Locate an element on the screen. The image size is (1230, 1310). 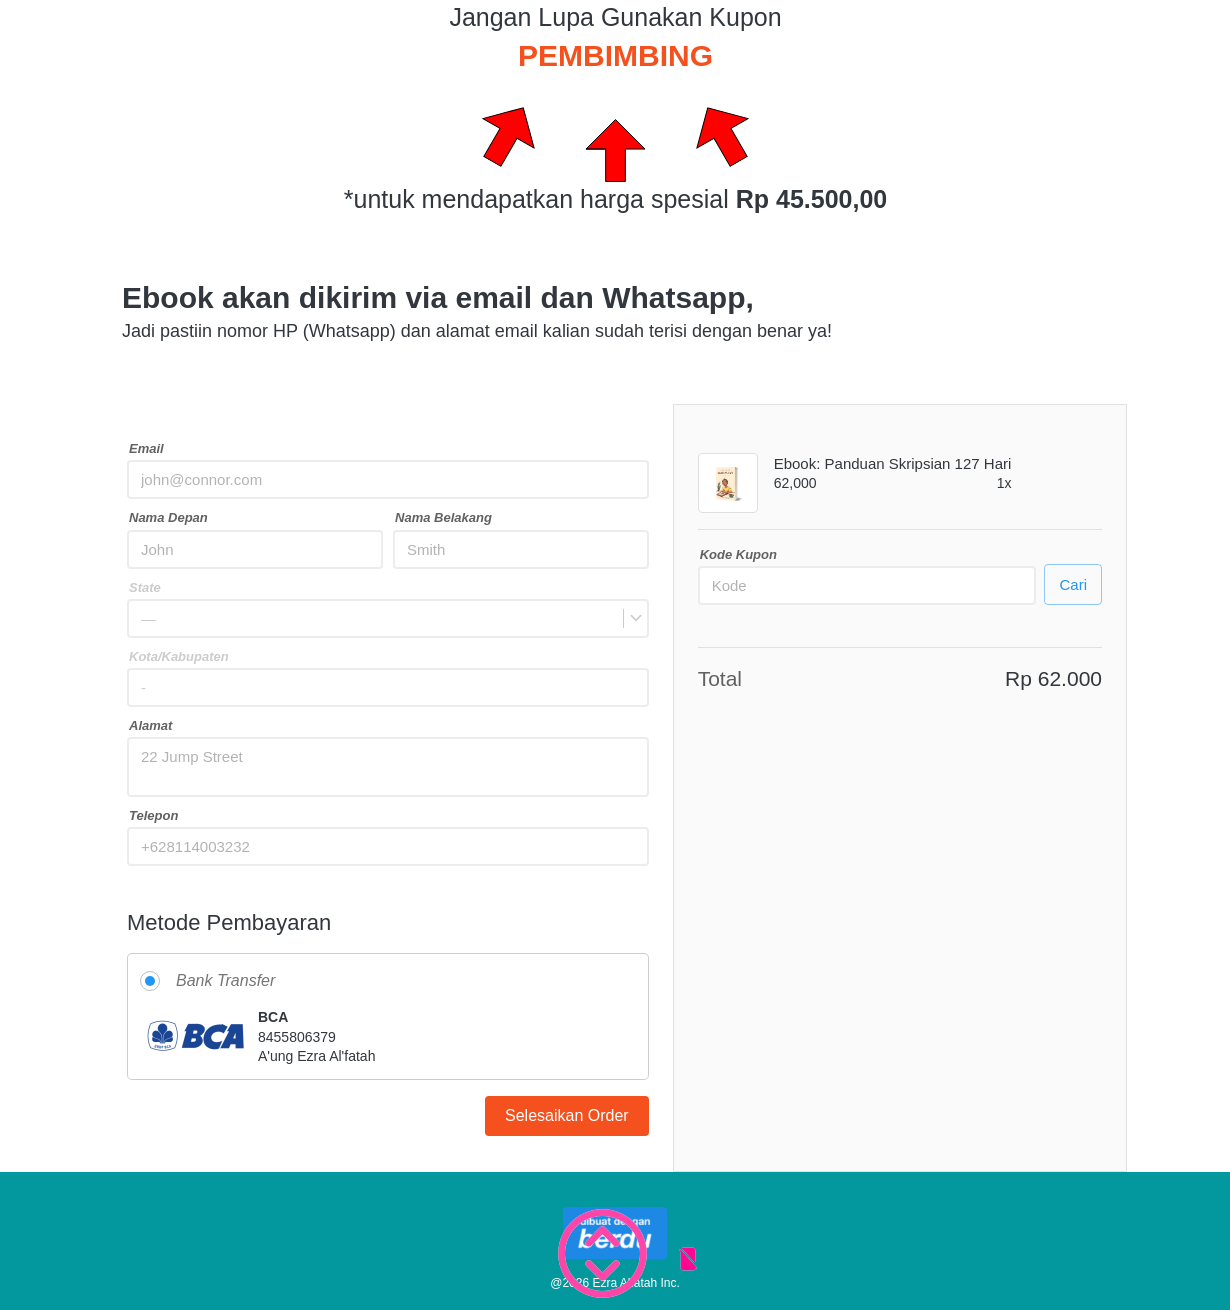
expand or collapse a section is located at coordinates (602, 1253).